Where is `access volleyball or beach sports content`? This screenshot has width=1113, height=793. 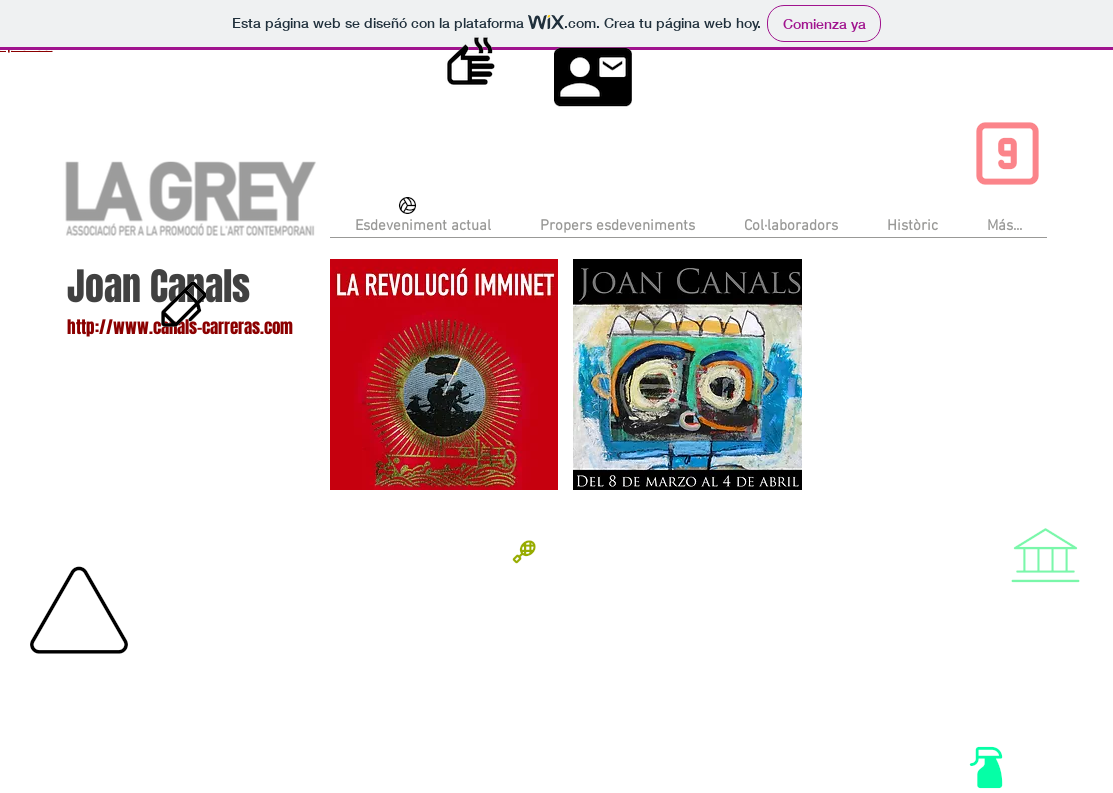 access volleyball or beach sports content is located at coordinates (407, 205).